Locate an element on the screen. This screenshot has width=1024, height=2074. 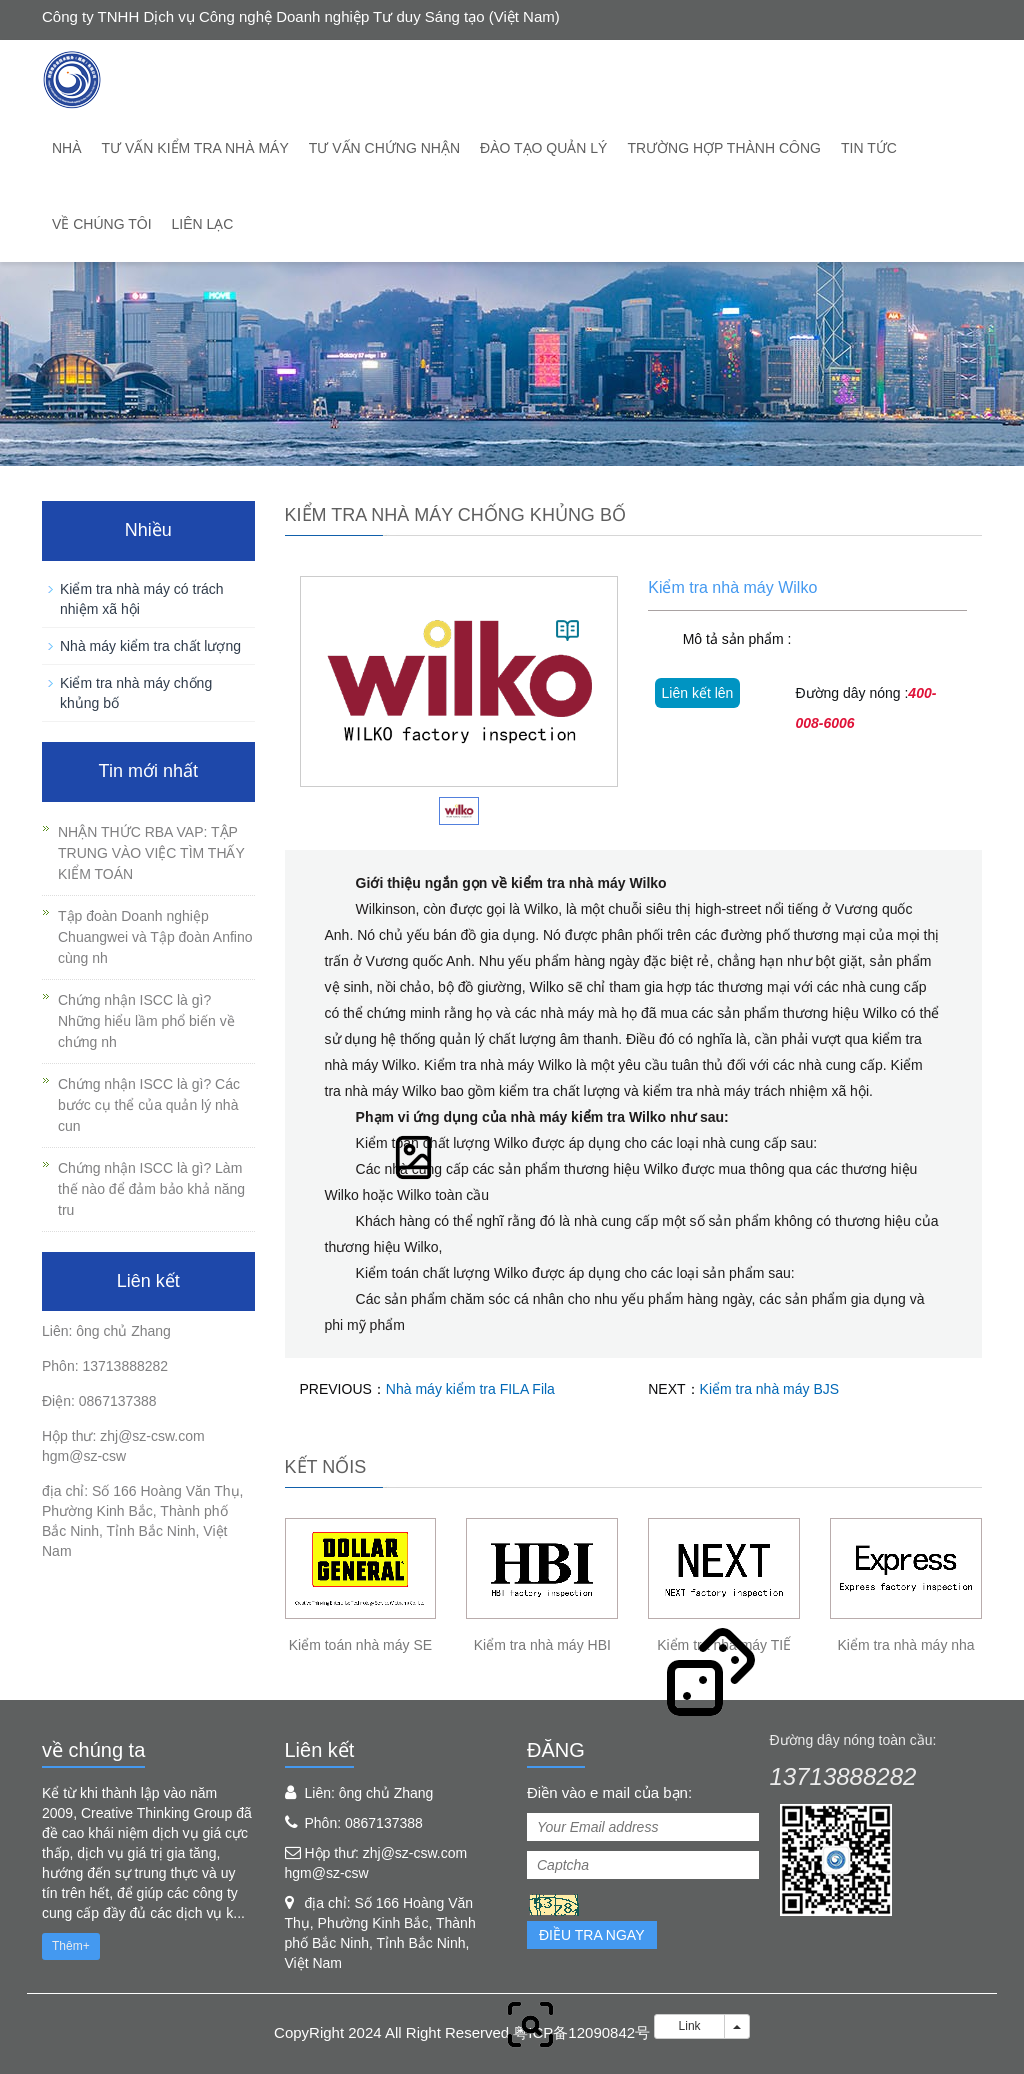
view photo album or image gallery is located at coordinates (413, 1157).